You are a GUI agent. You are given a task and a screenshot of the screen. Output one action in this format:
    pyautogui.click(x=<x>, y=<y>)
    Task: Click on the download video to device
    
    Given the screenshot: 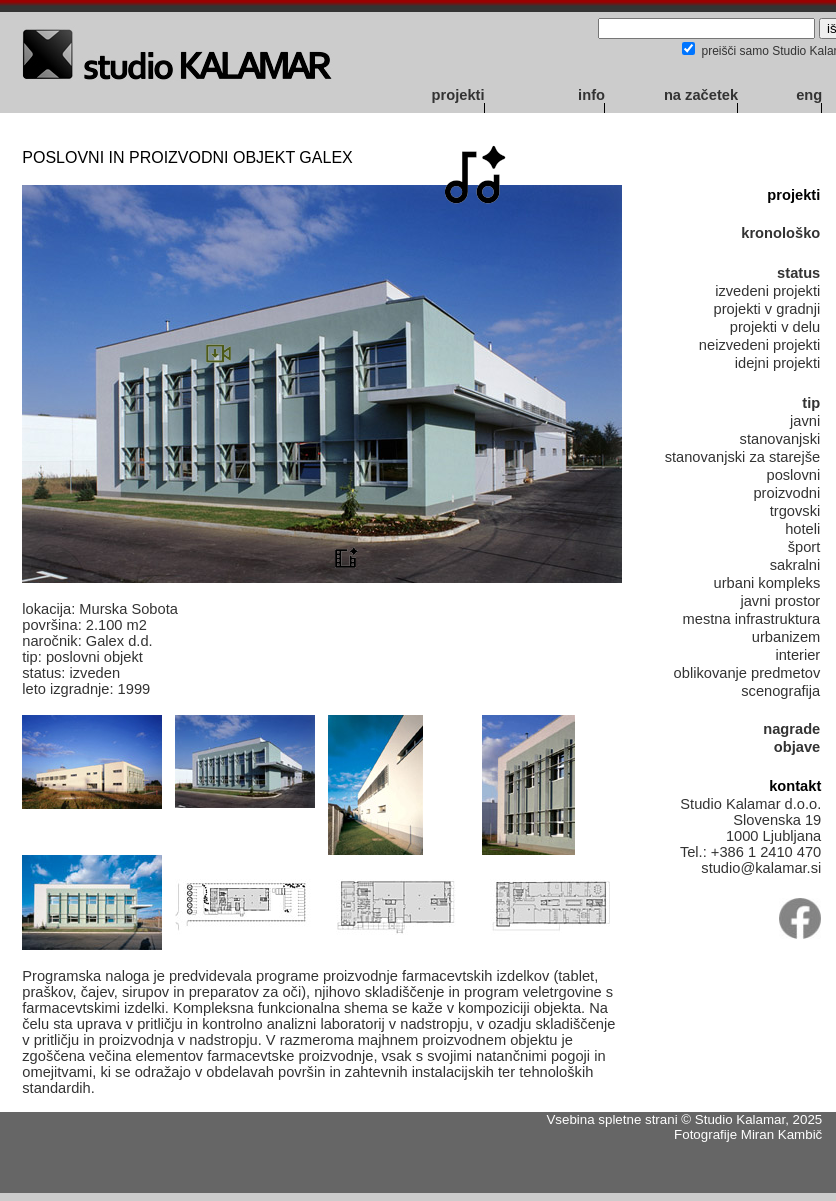 What is the action you would take?
    pyautogui.click(x=218, y=353)
    